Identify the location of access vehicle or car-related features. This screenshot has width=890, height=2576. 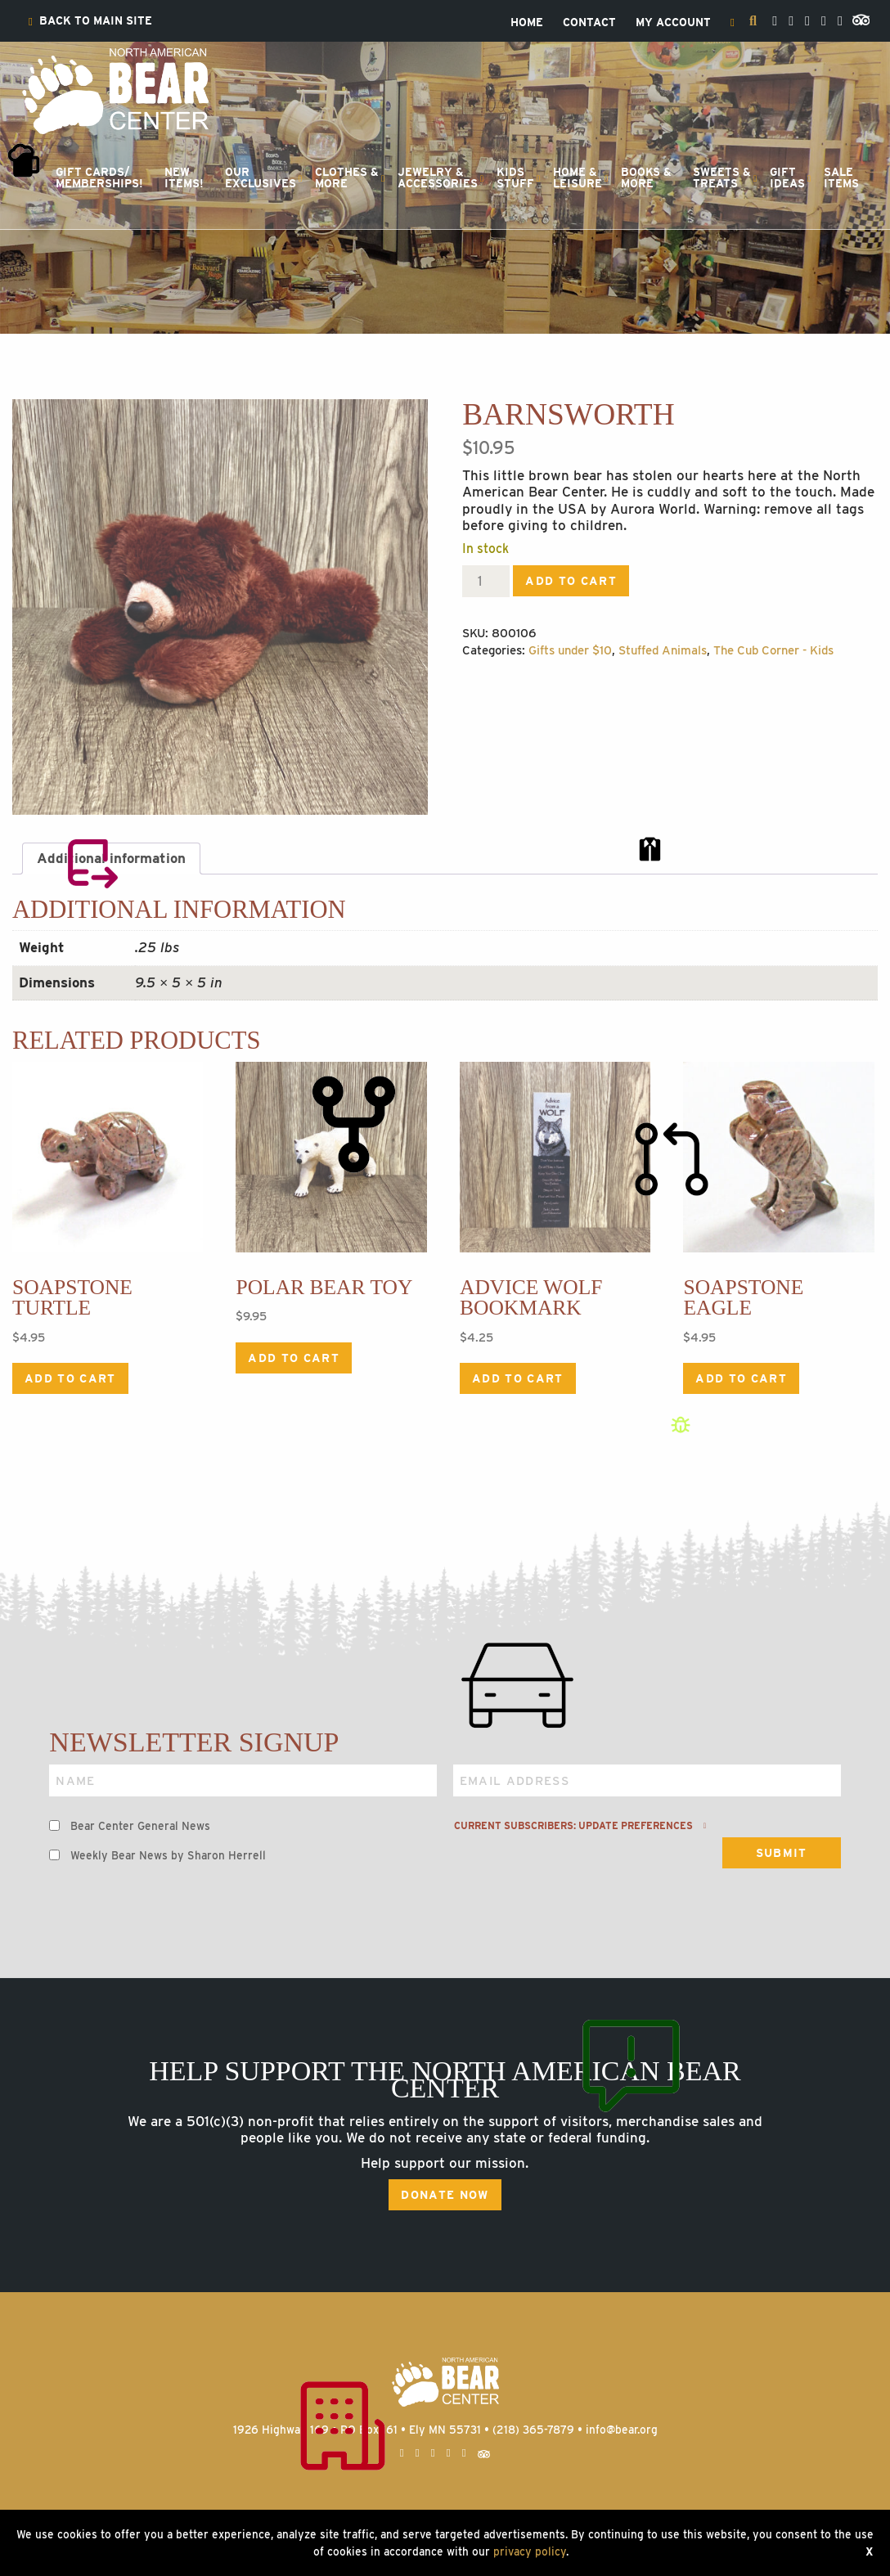
(517, 1687).